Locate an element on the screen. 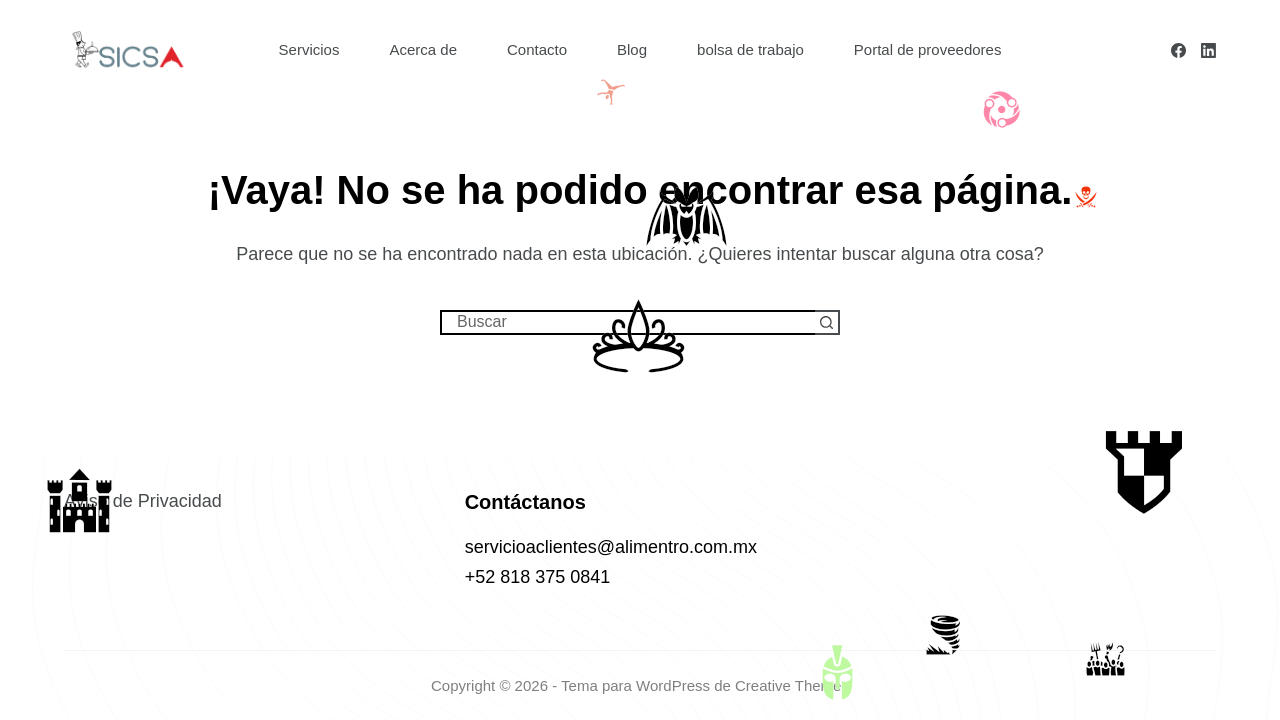 The width and height of the screenshot is (1280, 720). decorative symbol representing infinity or interconnection is located at coordinates (1001, 109).